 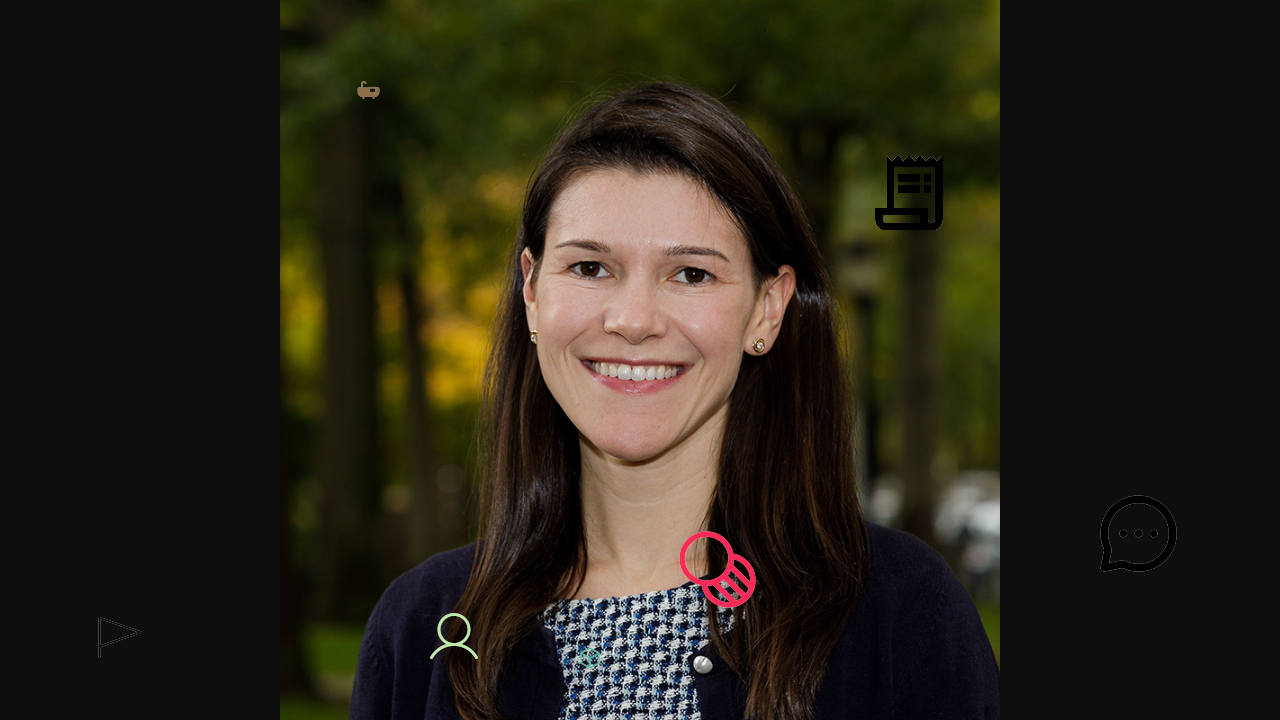 What do you see at coordinates (1138, 533) in the screenshot?
I see `open chat or messaging` at bounding box center [1138, 533].